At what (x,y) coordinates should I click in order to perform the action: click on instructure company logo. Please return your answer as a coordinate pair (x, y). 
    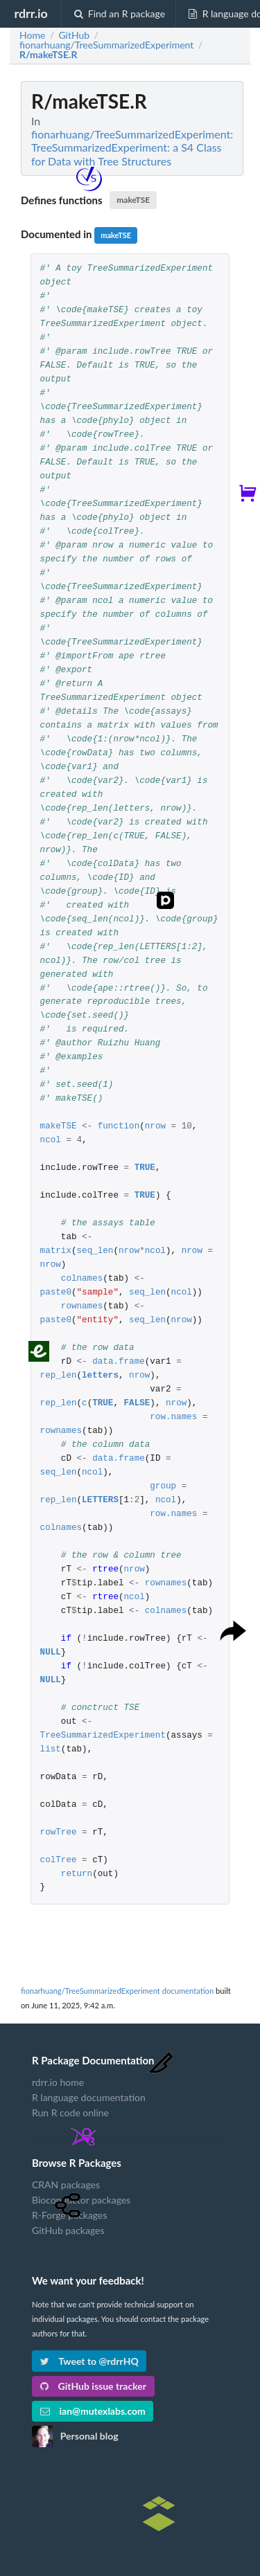
    Looking at the image, I should click on (159, 2514).